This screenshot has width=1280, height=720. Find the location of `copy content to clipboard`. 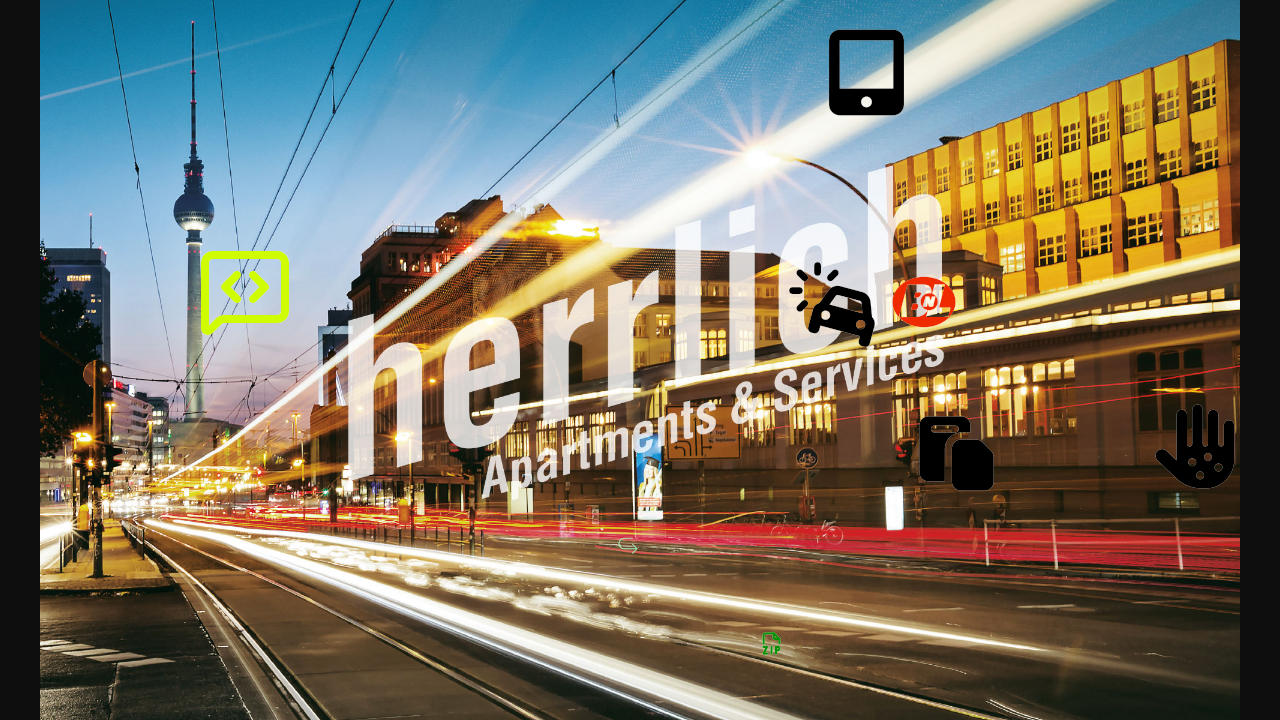

copy content to clipboard is located at coordinates (956, 453).